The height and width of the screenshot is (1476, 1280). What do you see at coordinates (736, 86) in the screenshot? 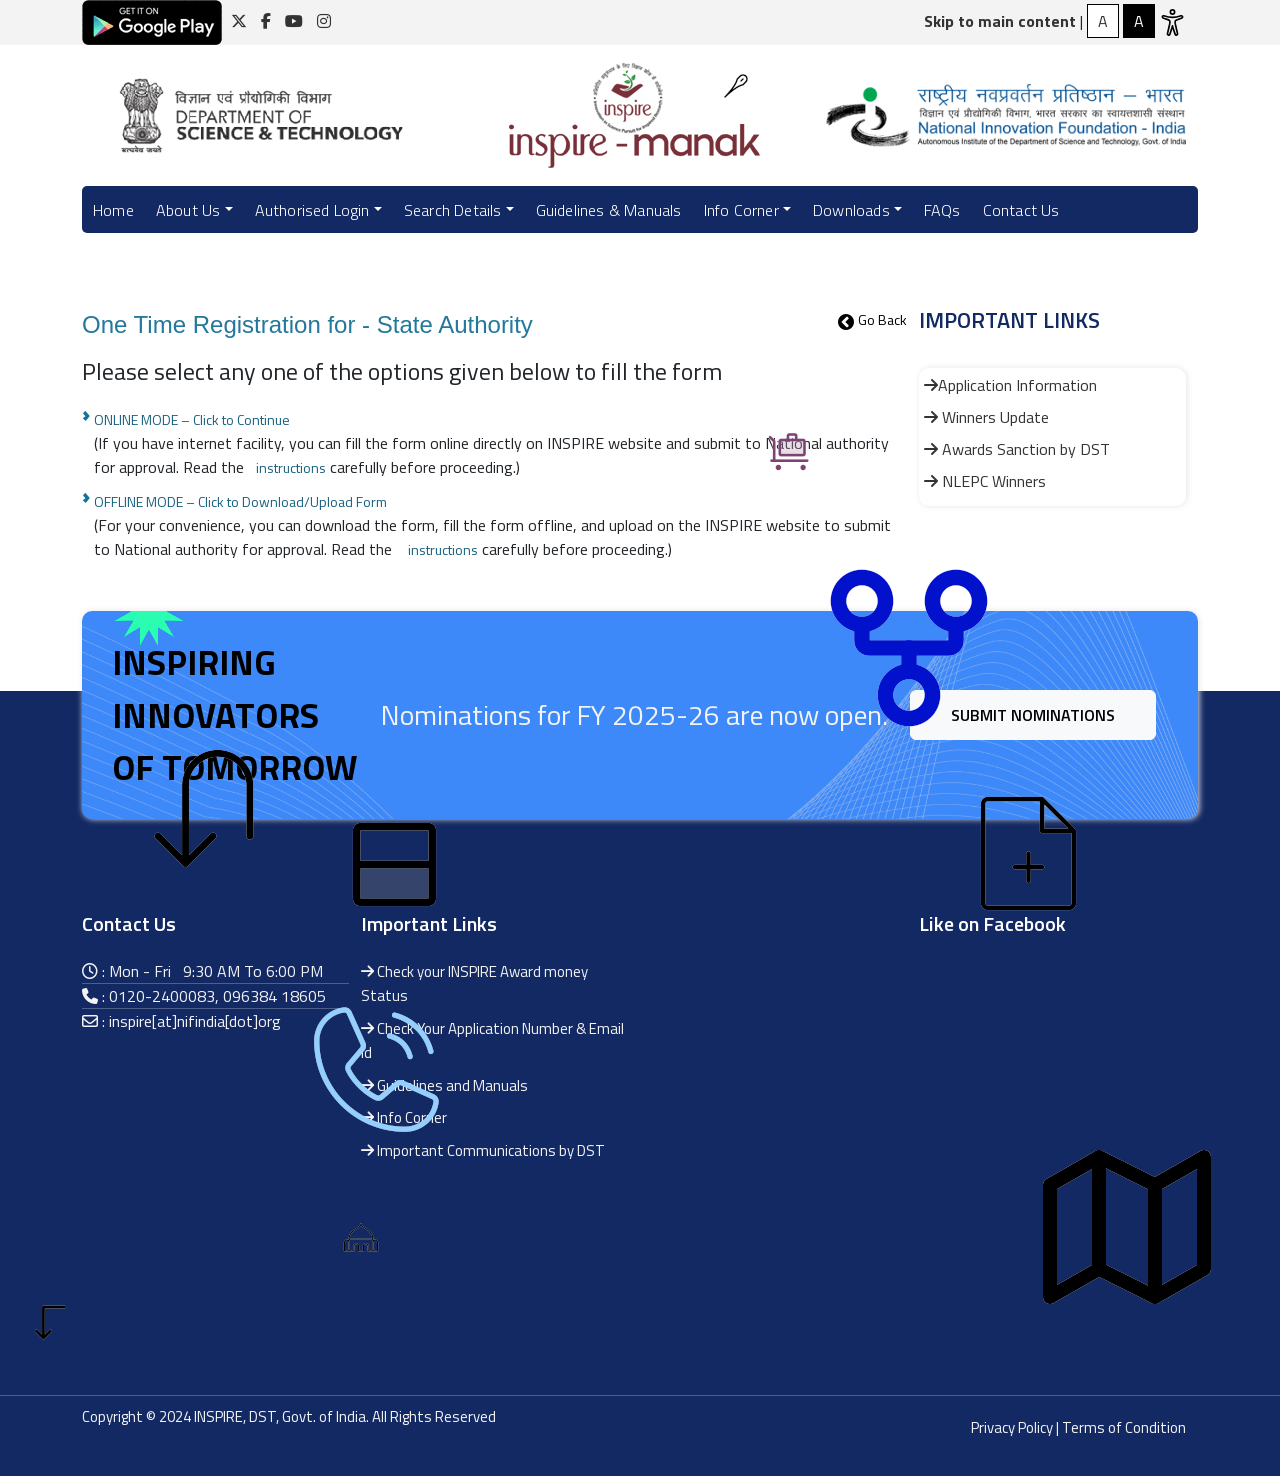
I see `sewing or crafting tools` at bounding box center [736, 86].